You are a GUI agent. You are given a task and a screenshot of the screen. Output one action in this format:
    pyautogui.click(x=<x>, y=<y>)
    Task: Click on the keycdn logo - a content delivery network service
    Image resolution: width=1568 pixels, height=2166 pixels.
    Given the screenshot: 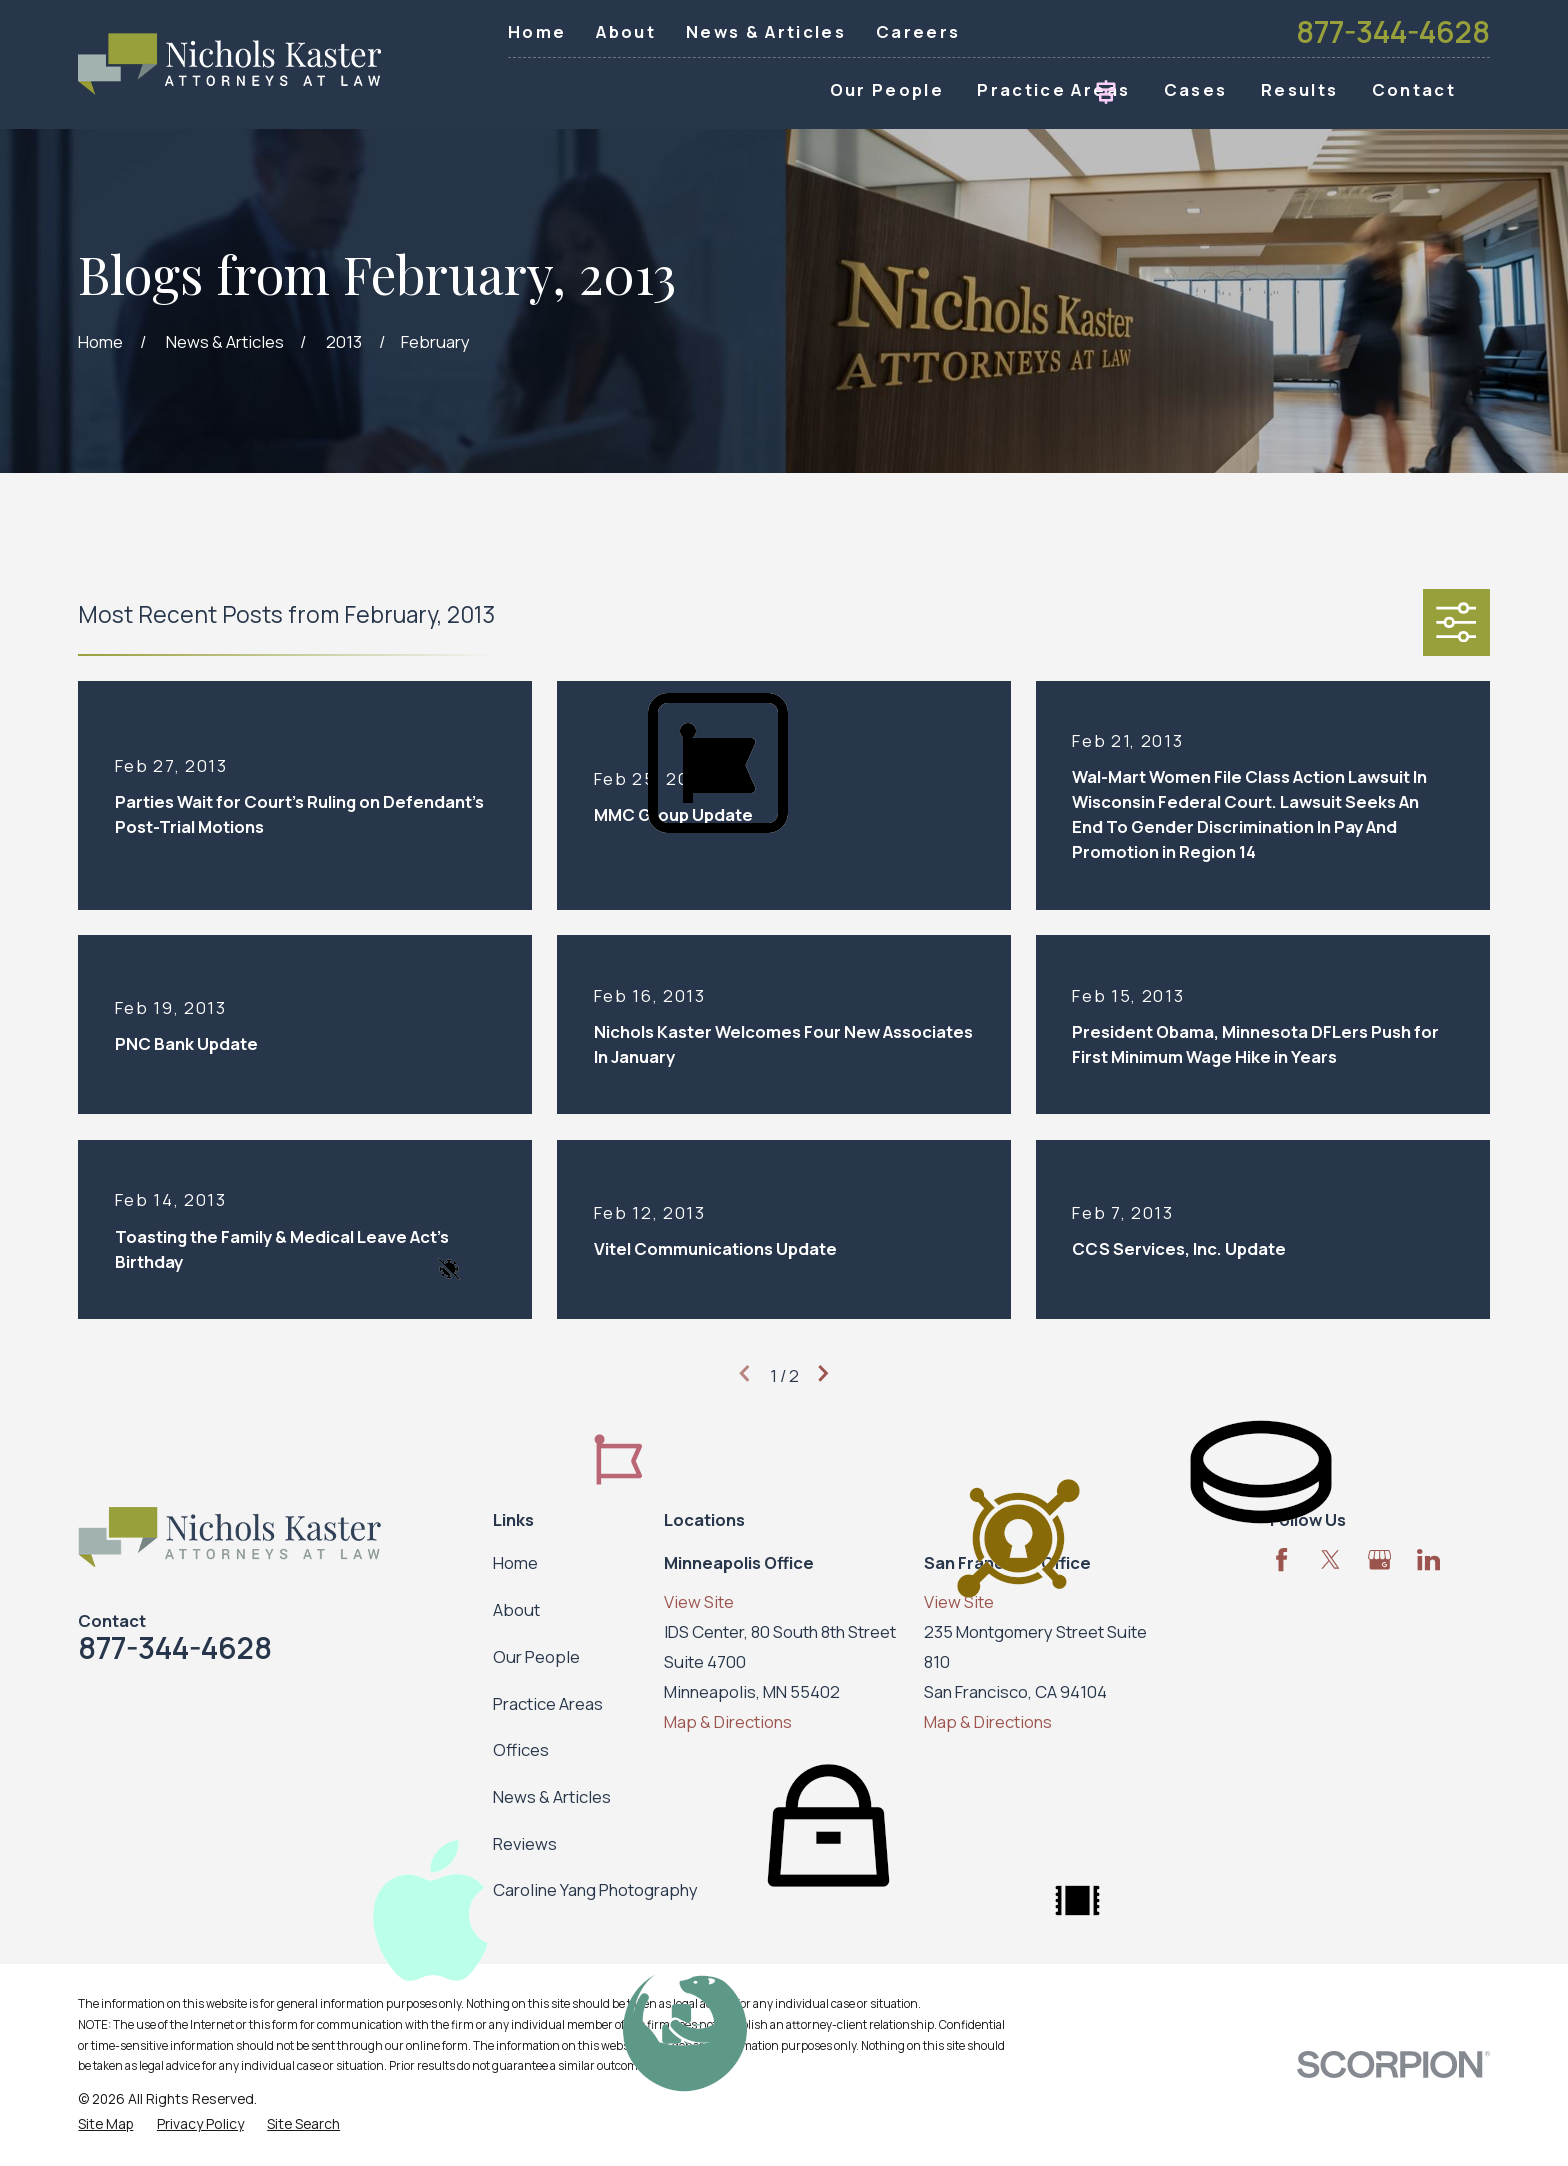 What is the action you would take?
    pyautogui.click(x=1018, y=1538)
    